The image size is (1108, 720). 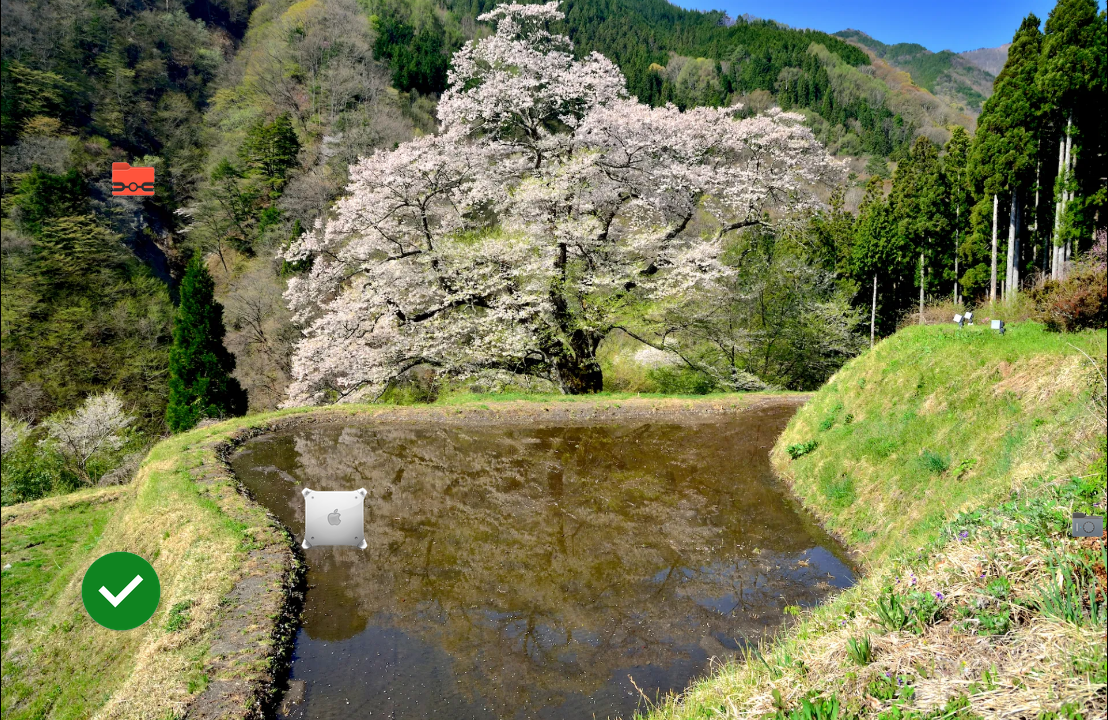 I want to click on represents a power mac g4 computer in system settings, so click(x=334, y=517).